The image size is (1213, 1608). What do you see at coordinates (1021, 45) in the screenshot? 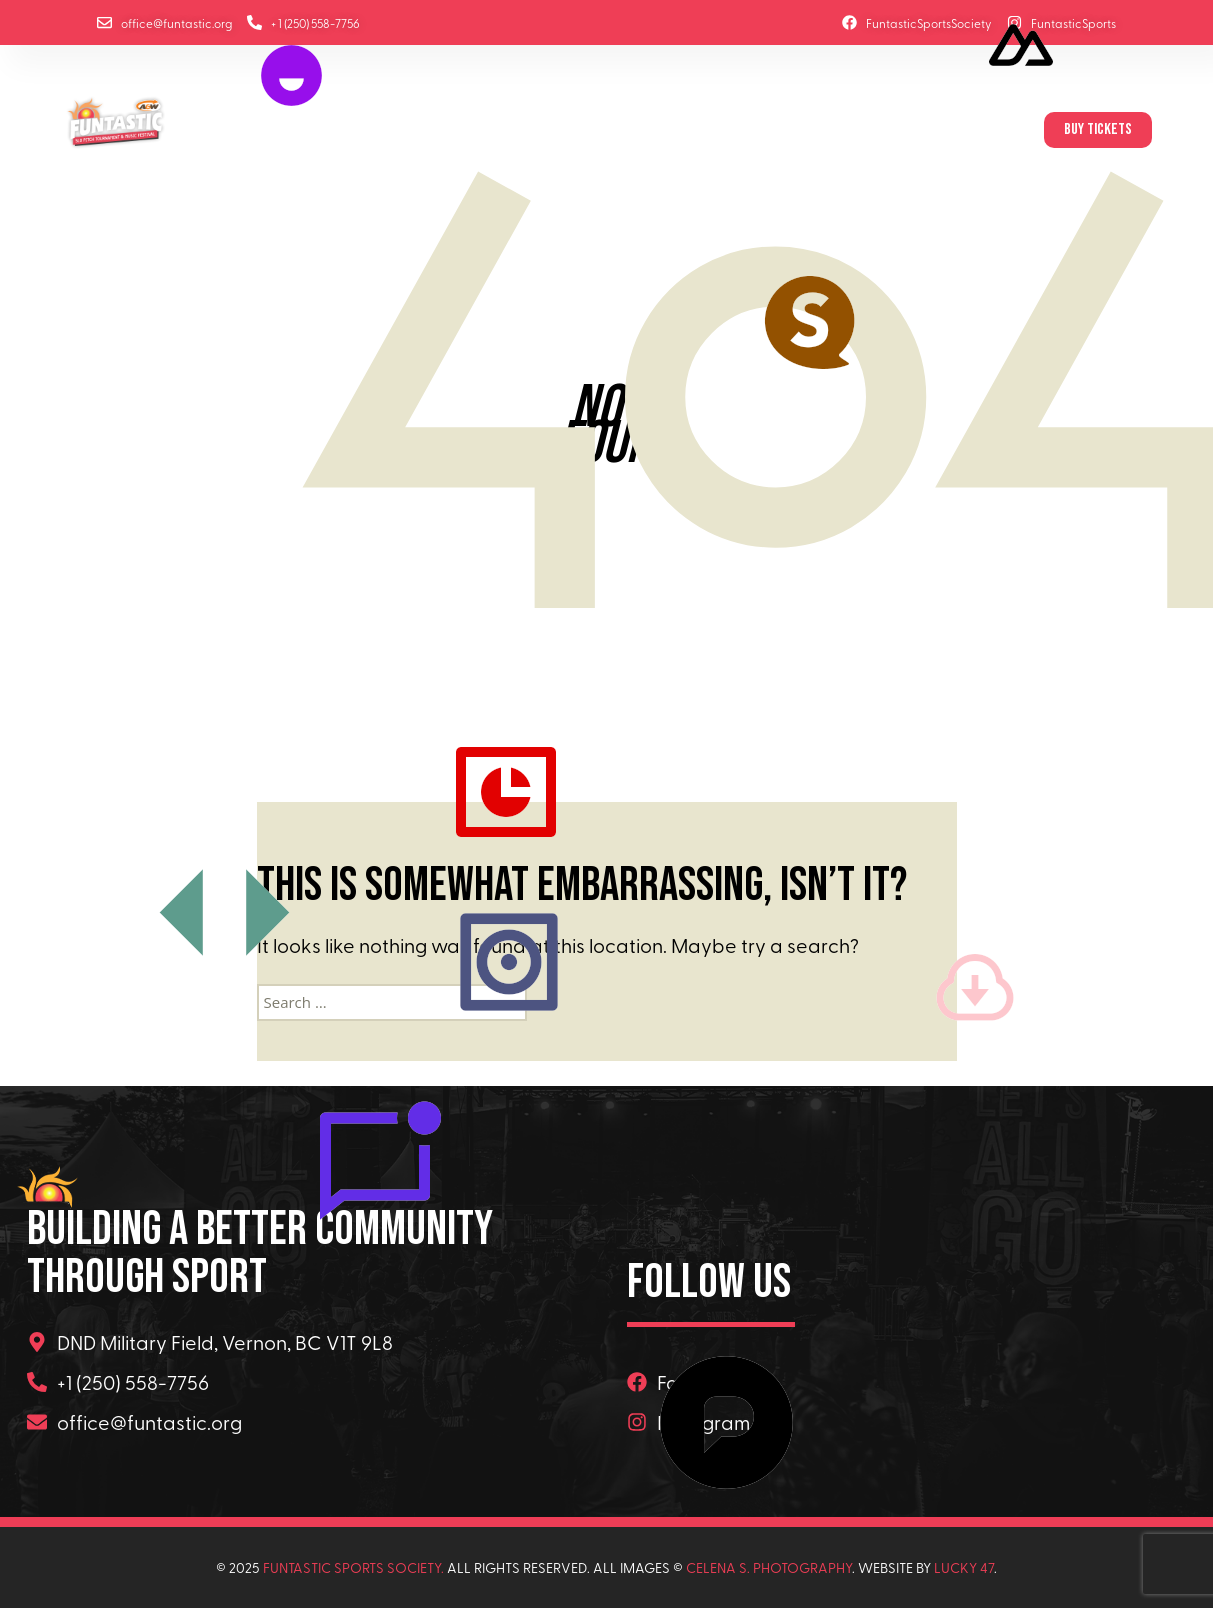
I see `nuxt.js framework logo` at bounding box center [1021, 45].